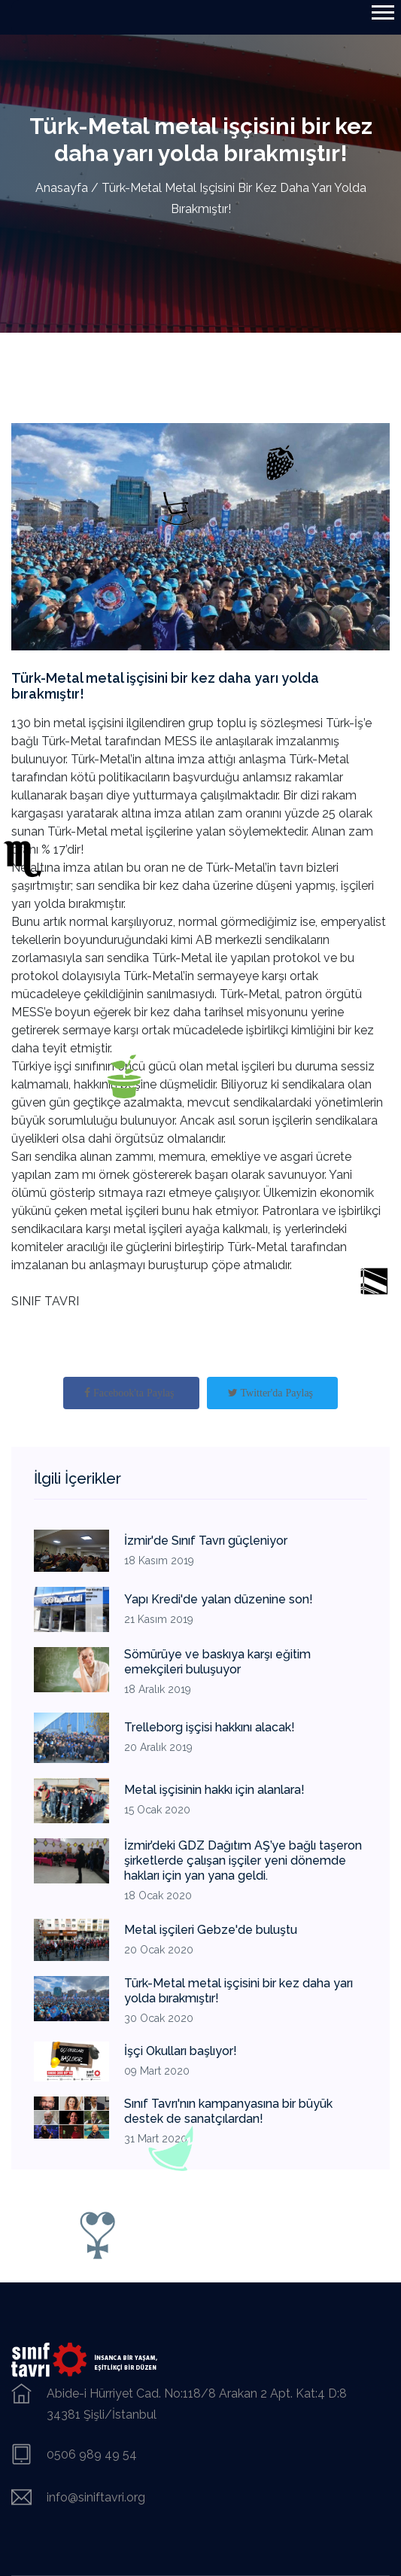 The image size is (401, 2576). I want to click on indicates armor or defensive equipment, so click(374, 1281).